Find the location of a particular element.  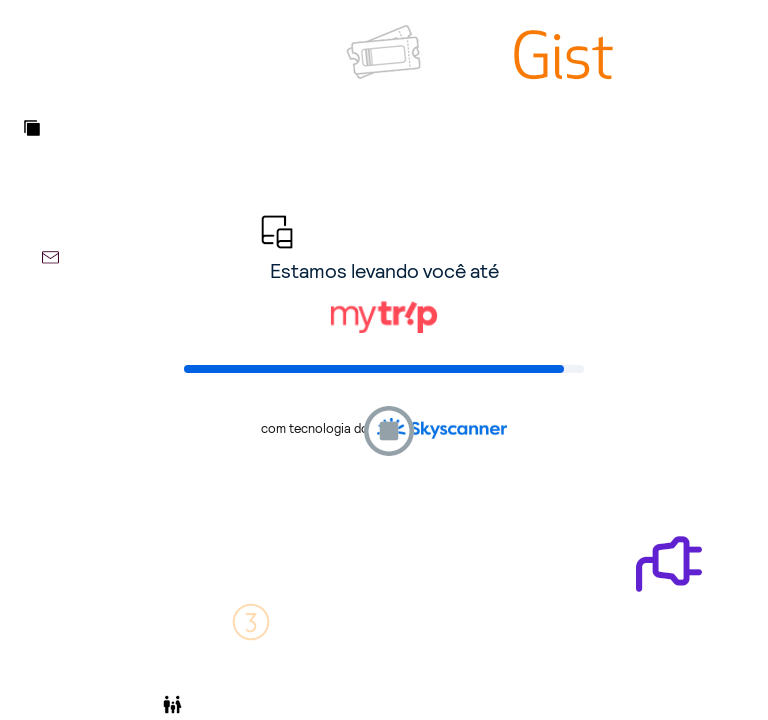

copy to clipboard is located at coordinates (32, 128).